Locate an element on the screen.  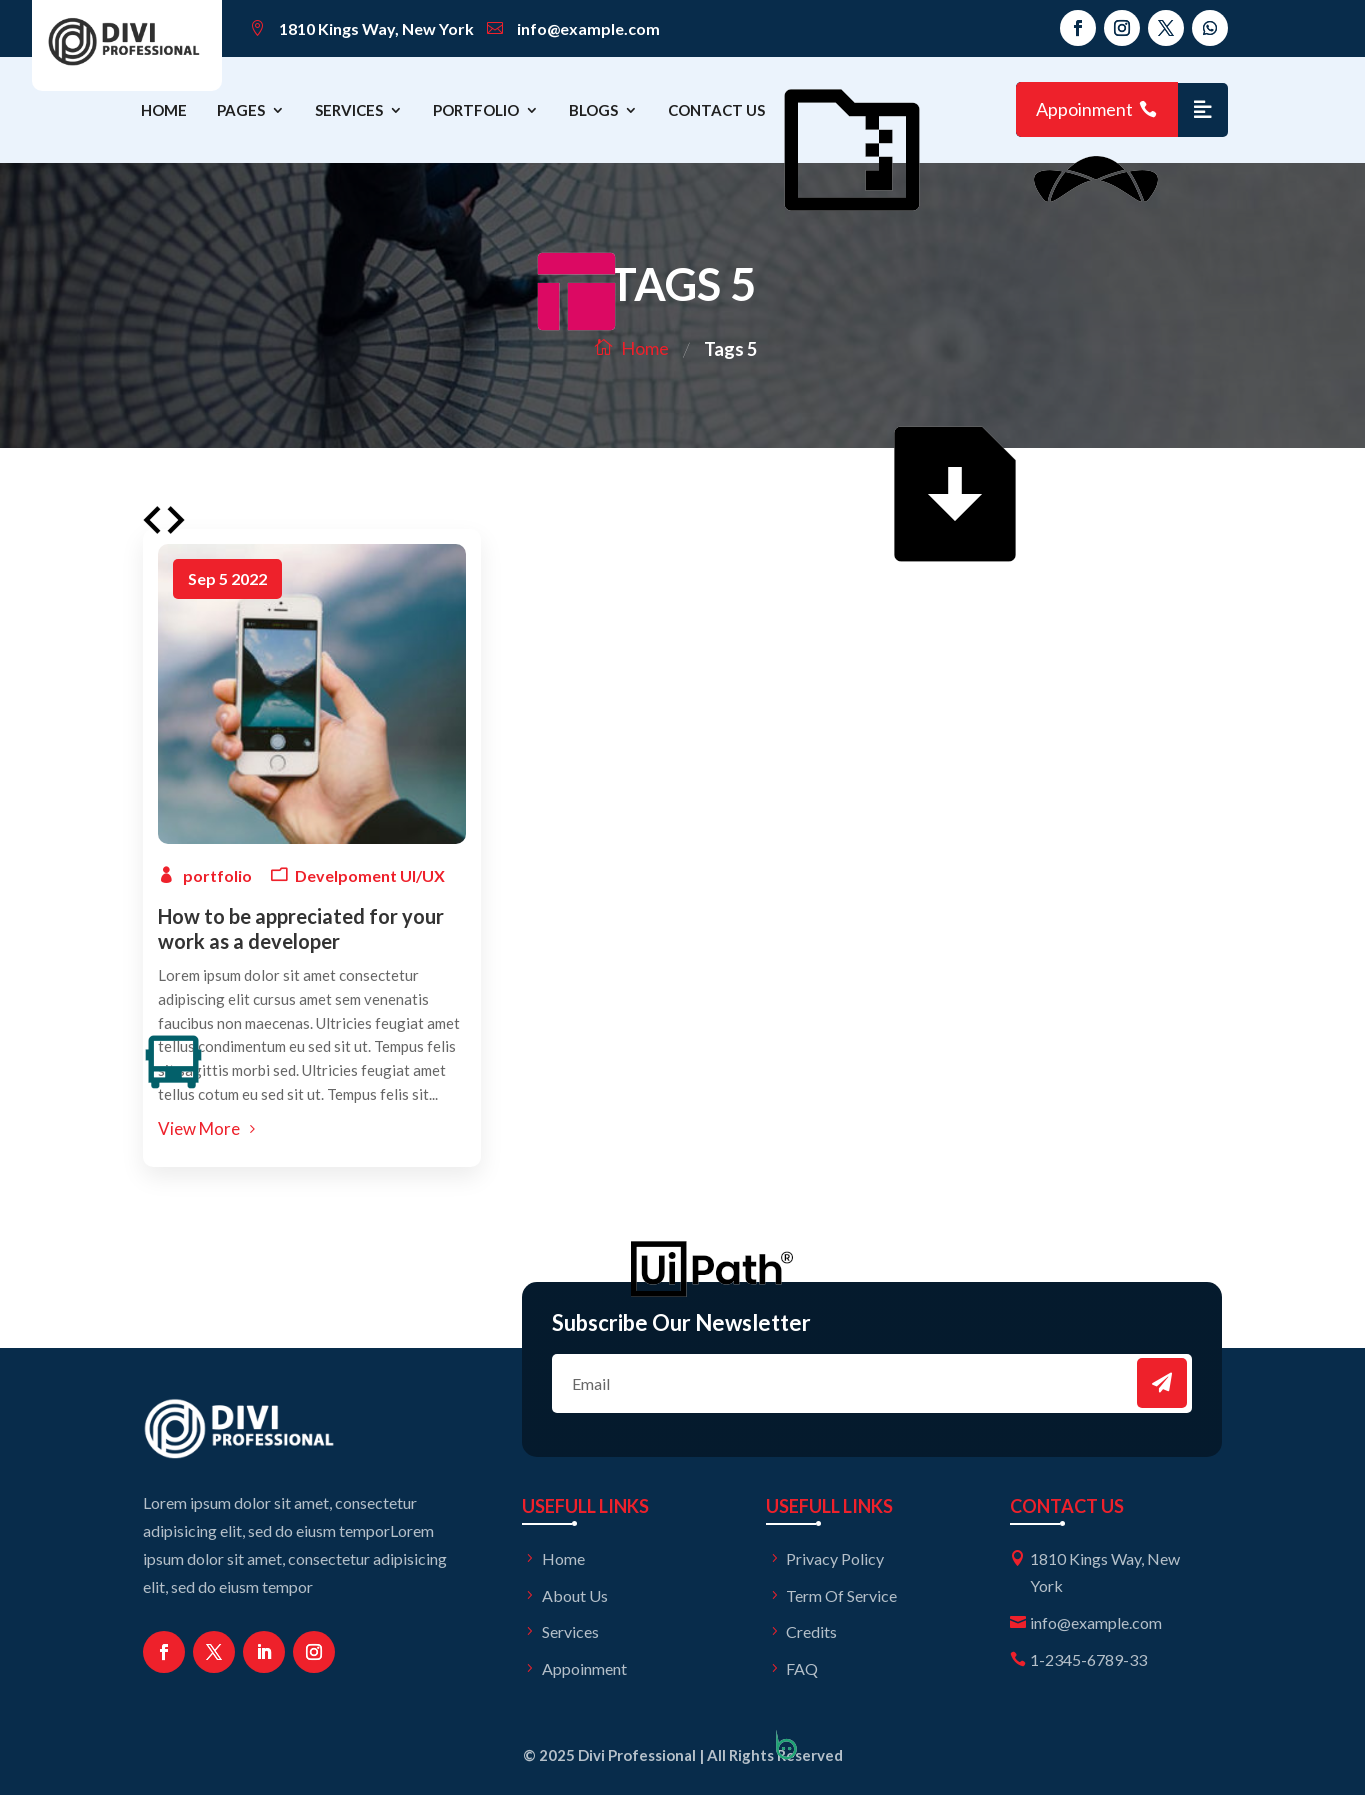
expand content horizontally is located at coordinates (164, 520).